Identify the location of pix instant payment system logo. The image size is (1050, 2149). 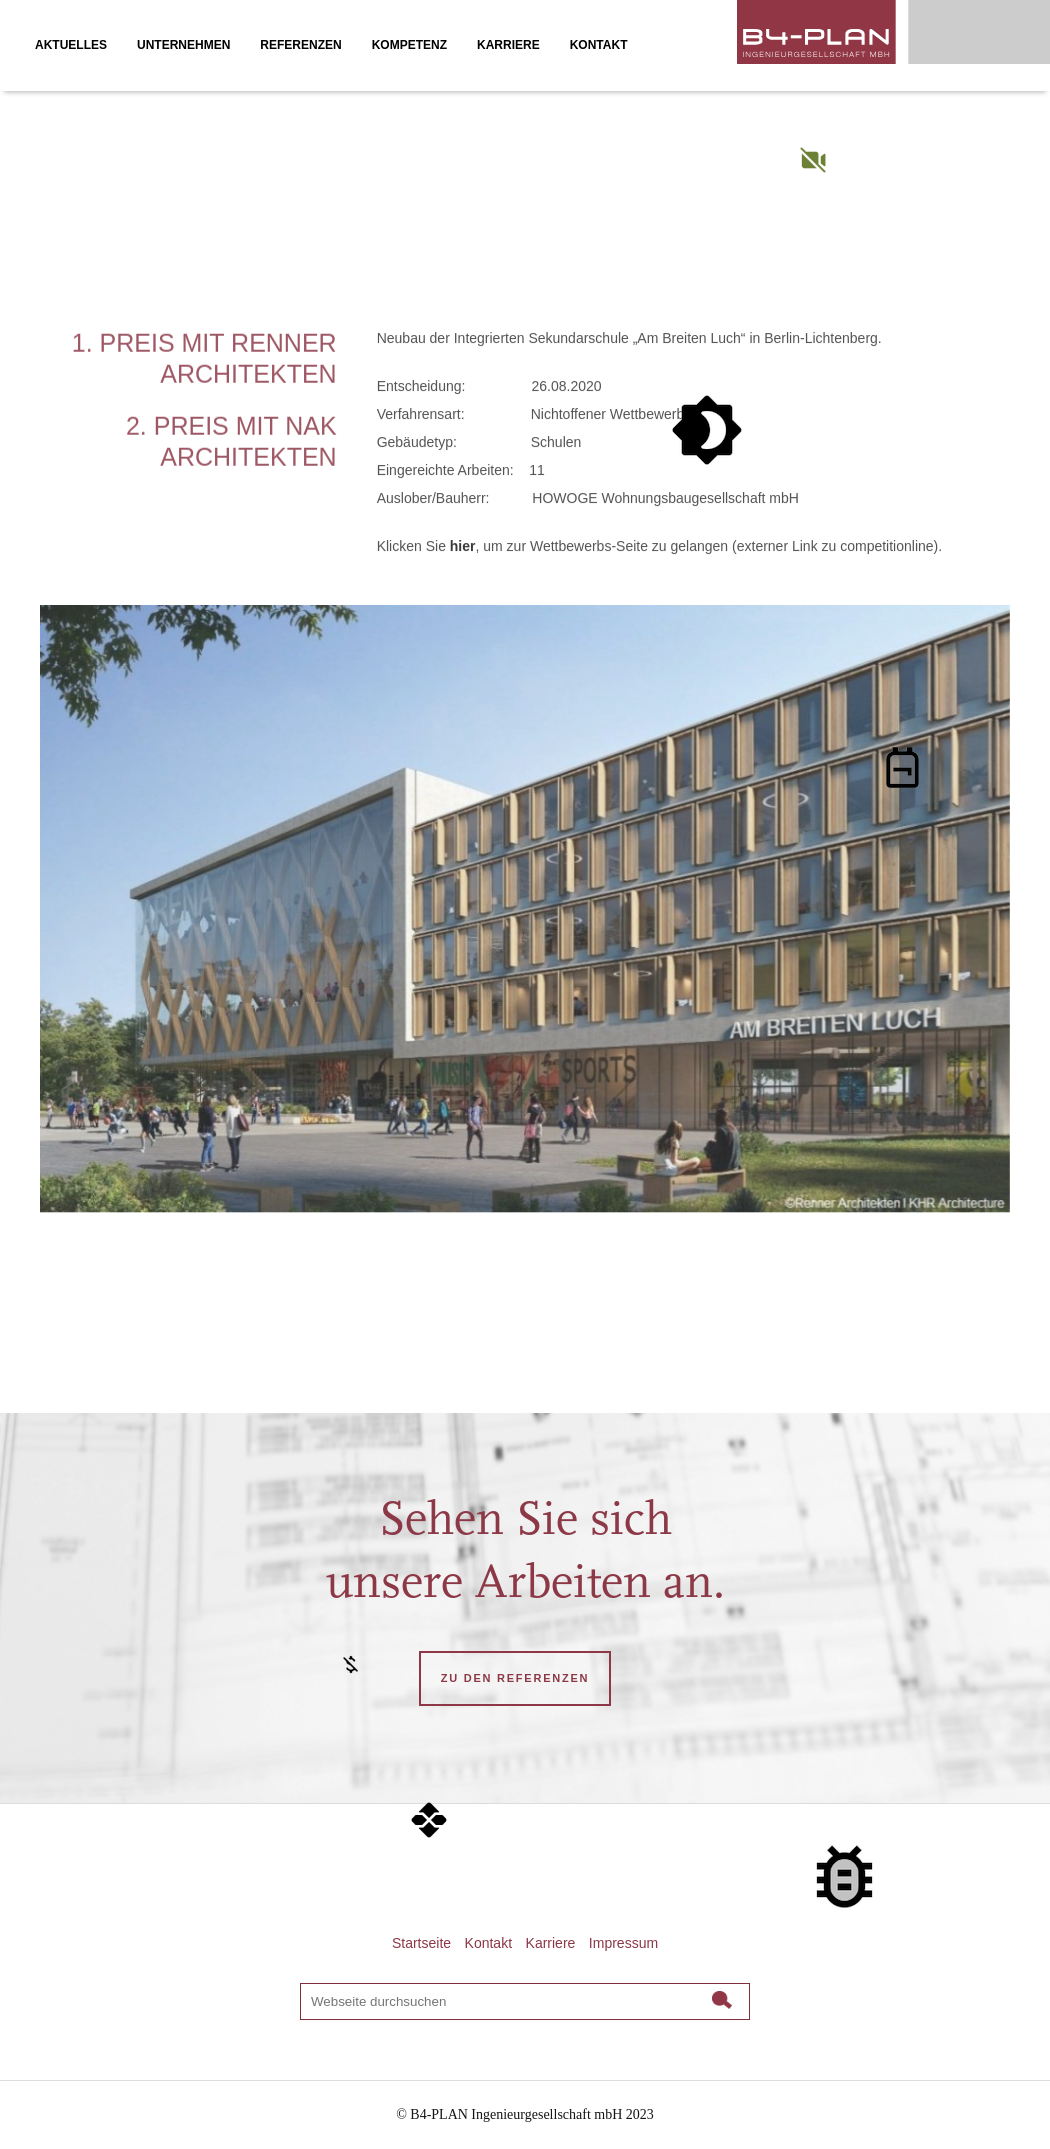
(429, 1820).